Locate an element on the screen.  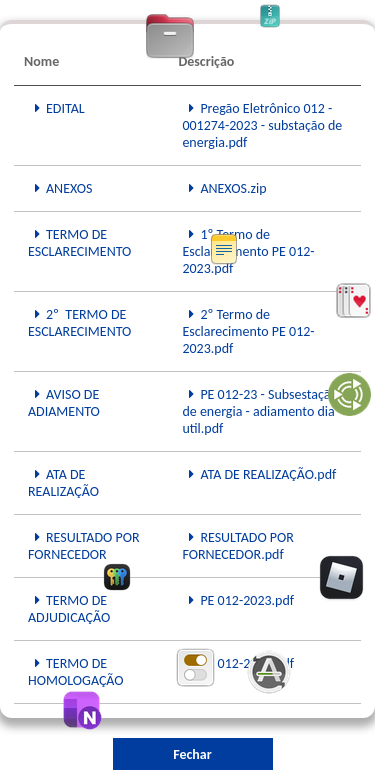
open the passwords app is located at coordinates (117, 577).